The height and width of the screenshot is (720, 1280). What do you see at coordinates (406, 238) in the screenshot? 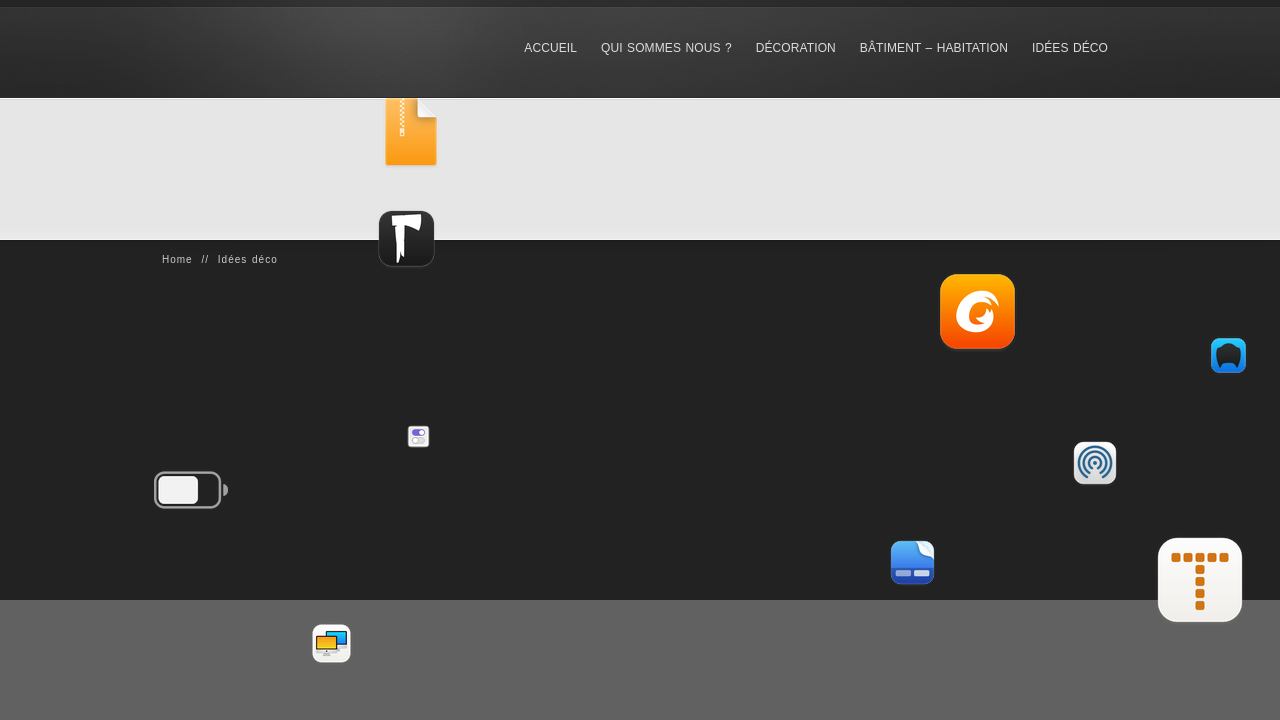
I see `launch The Long Dark game` at bounding box center [406, 238].